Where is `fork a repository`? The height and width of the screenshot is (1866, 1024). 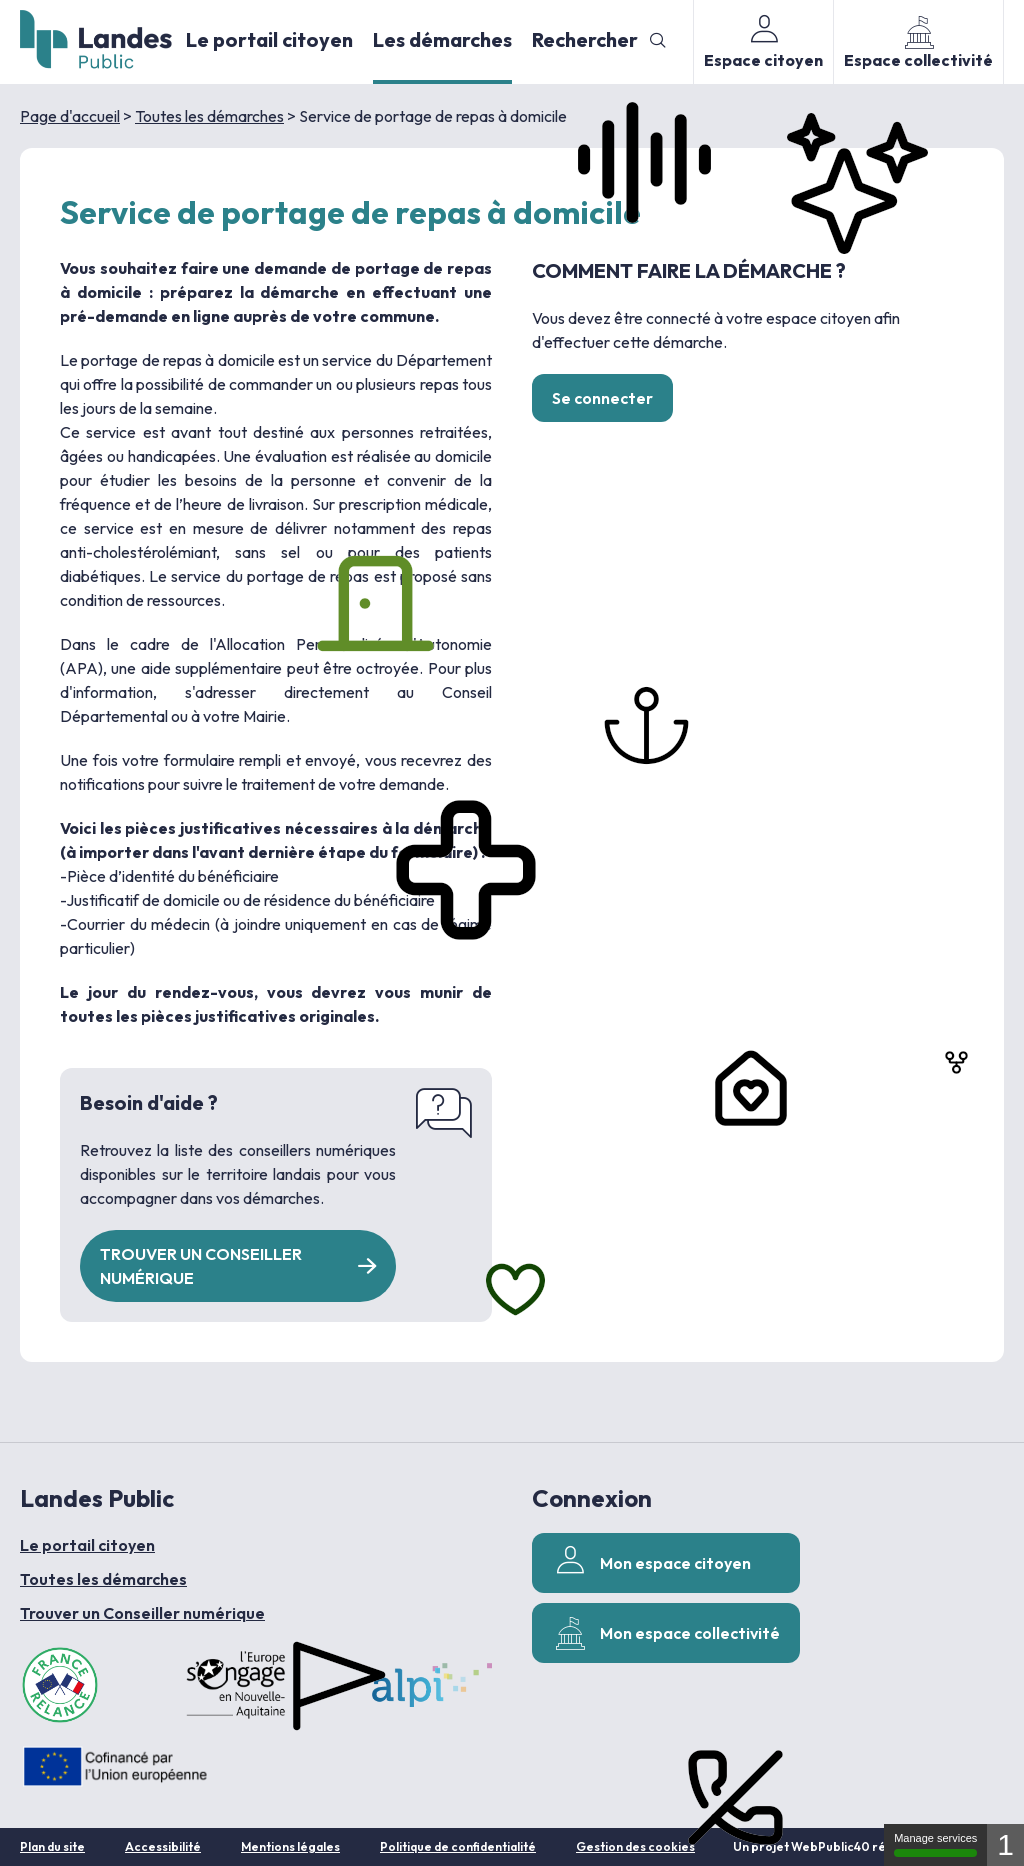
fork a repository is located at coordinates (956, 1062).